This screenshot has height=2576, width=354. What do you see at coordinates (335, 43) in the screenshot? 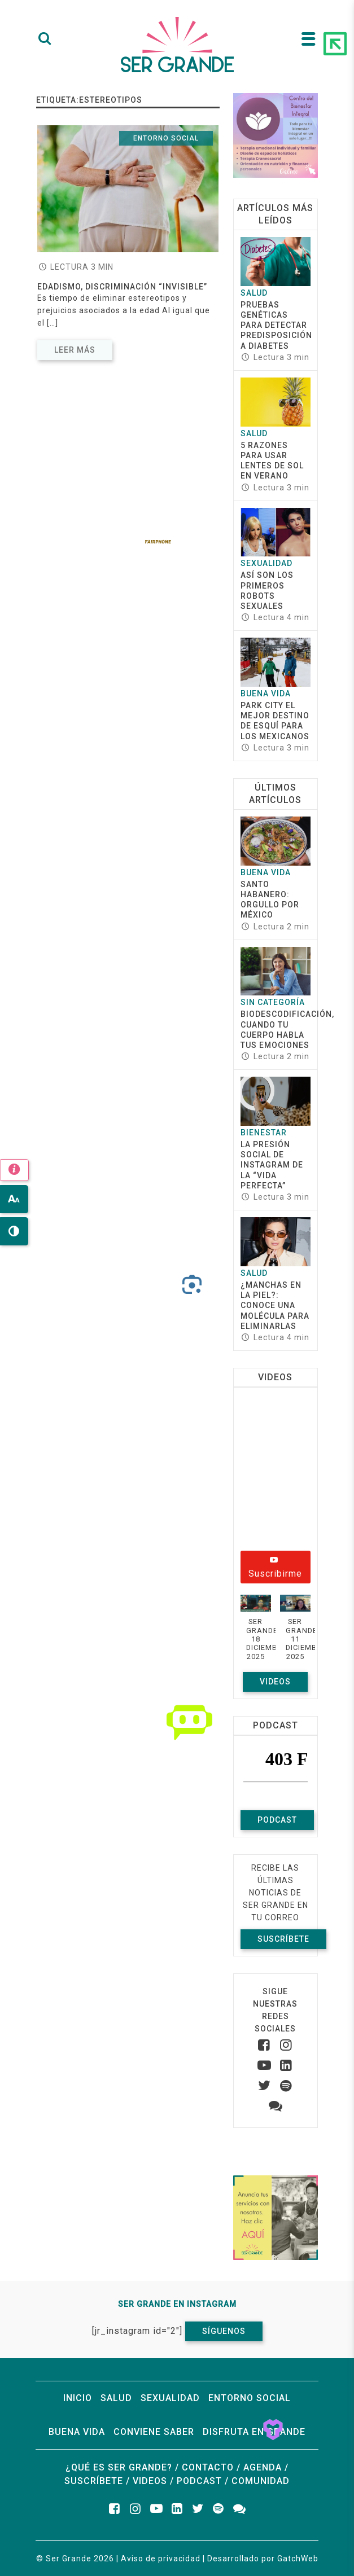
I see `navigate back and up one level` at bounding box center [335, 43].